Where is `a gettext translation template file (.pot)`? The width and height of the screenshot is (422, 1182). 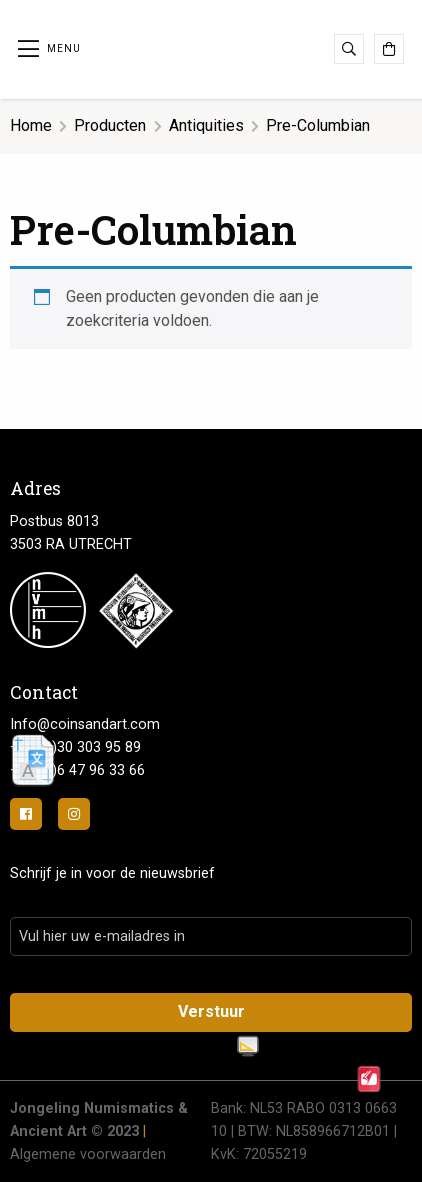 a gettext translation template file (.pot) is located at coordinates (33, 760).